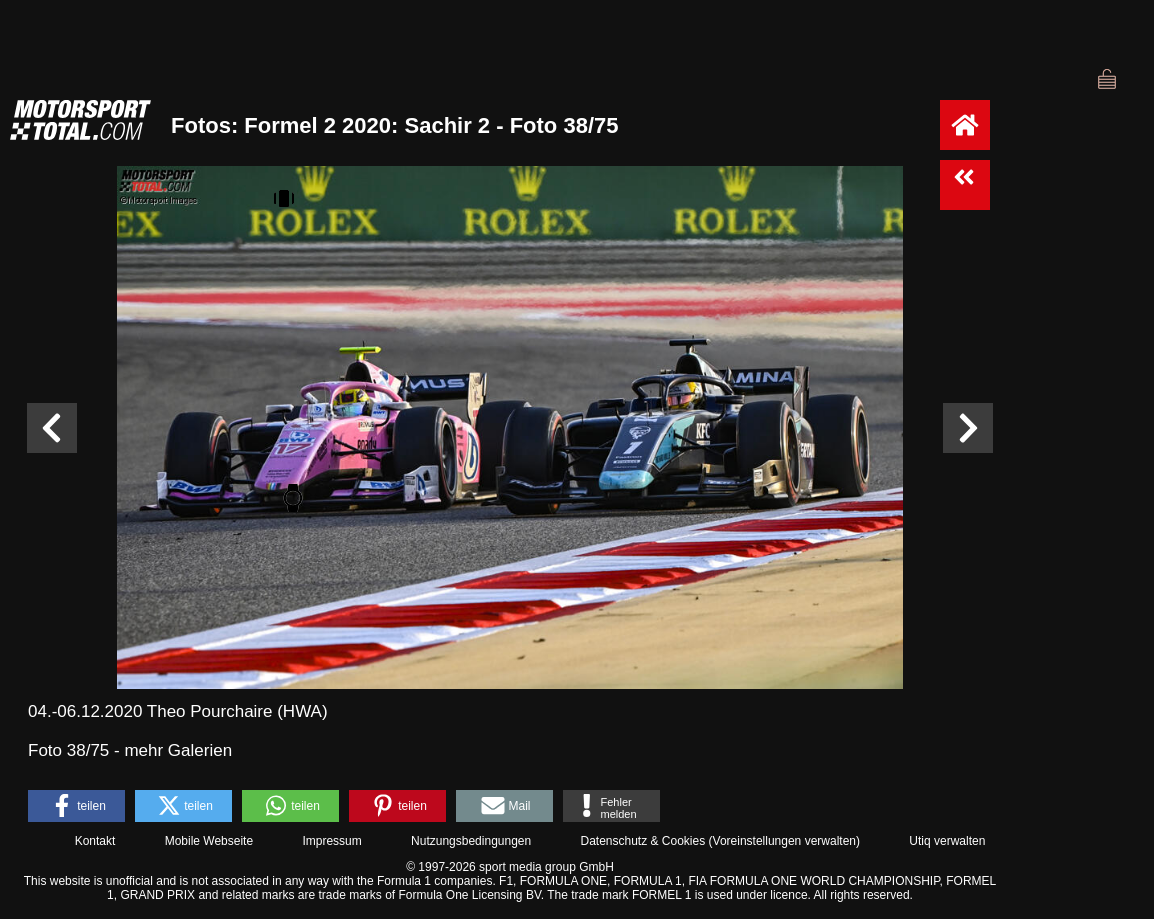 The image size is (1154, 919). I want to click on access smartwatch settings or paired device, so click(293, 498).